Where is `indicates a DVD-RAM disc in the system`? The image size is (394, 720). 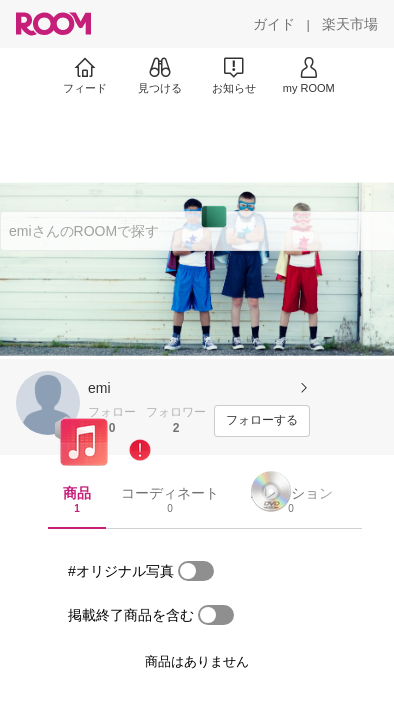 indicates a DVD-RAM disc in the system is located at coordinates (271, 492).